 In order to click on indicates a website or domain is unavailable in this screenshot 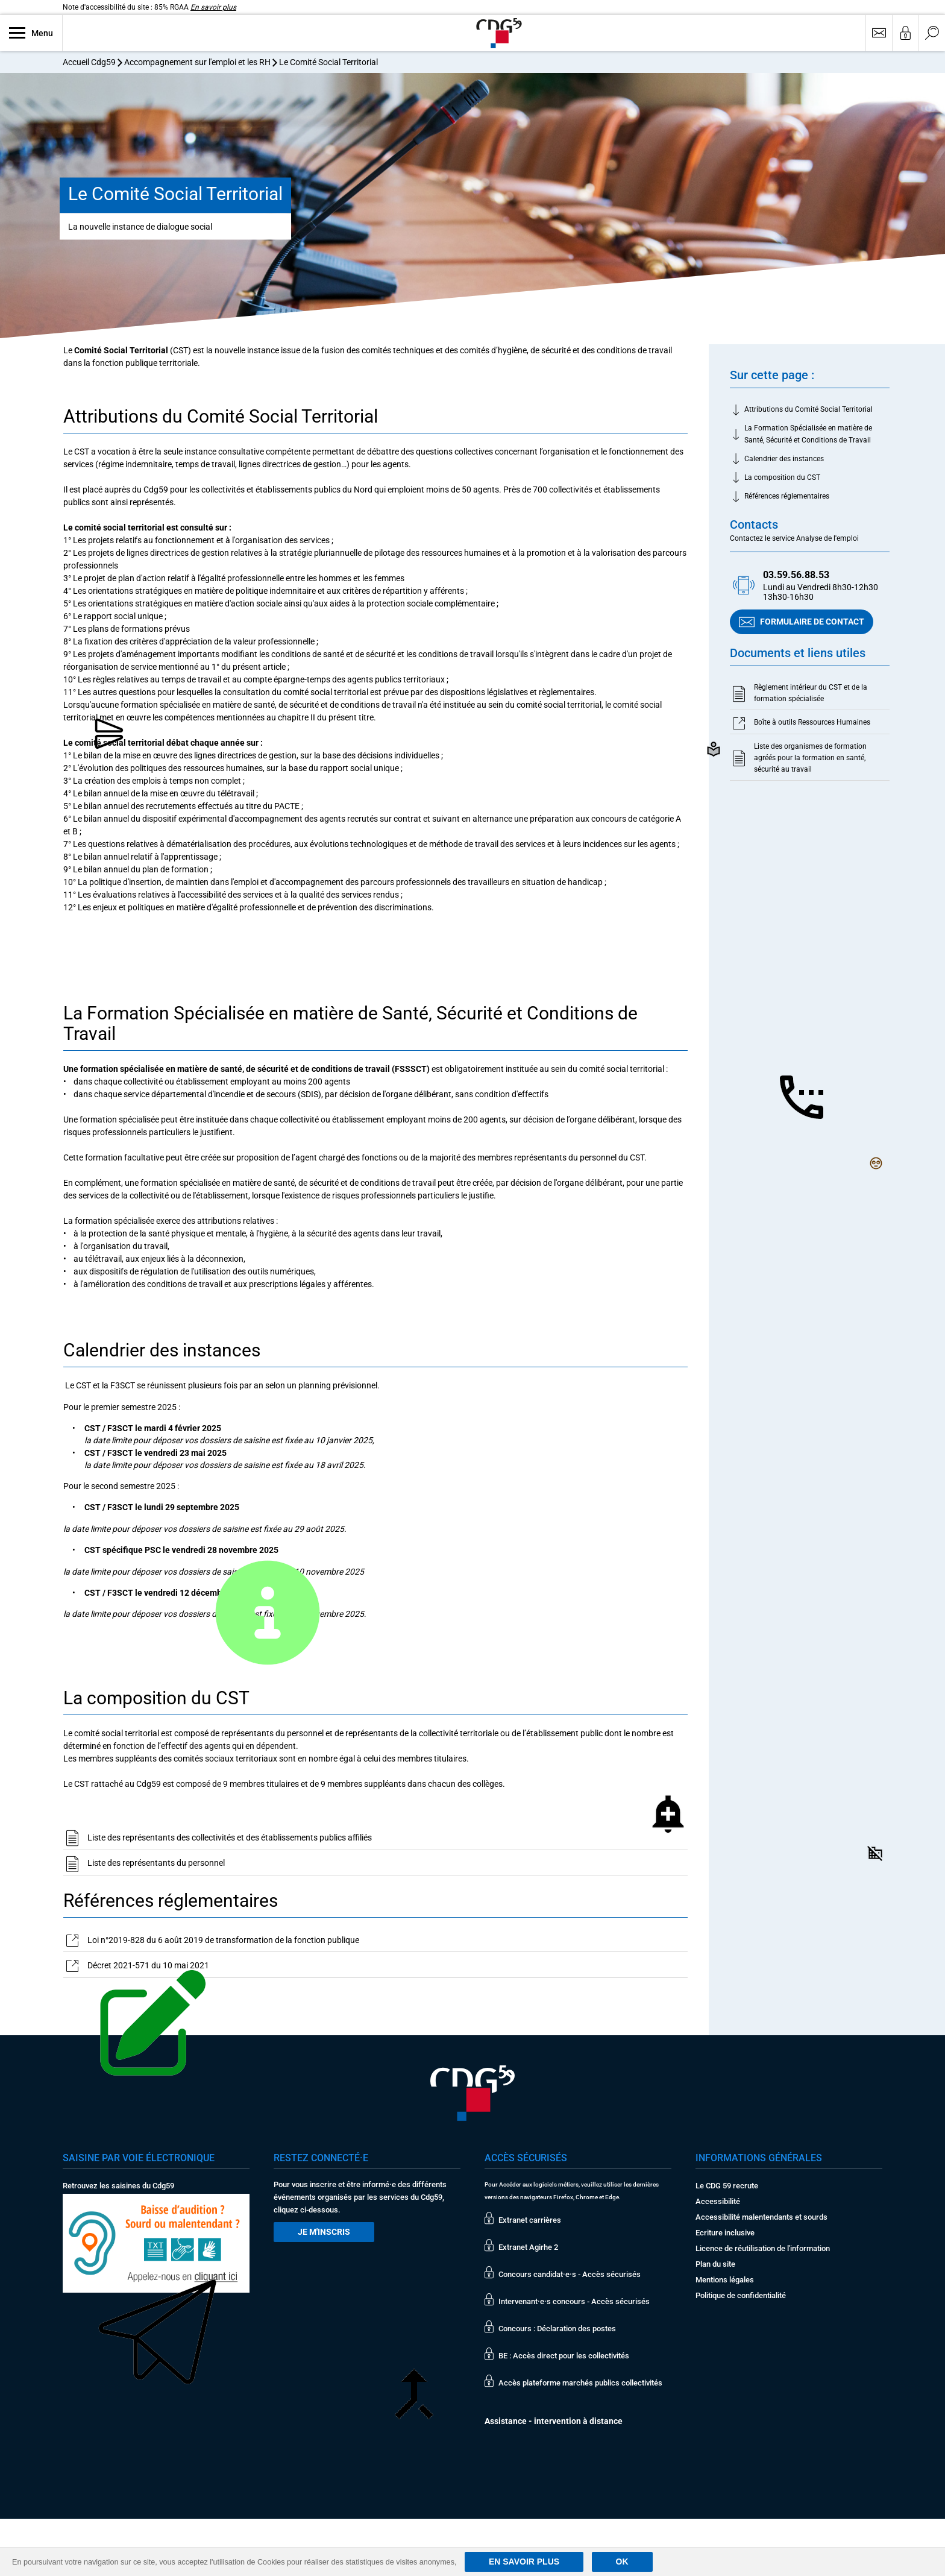, I will do `click(875, 1853)`.